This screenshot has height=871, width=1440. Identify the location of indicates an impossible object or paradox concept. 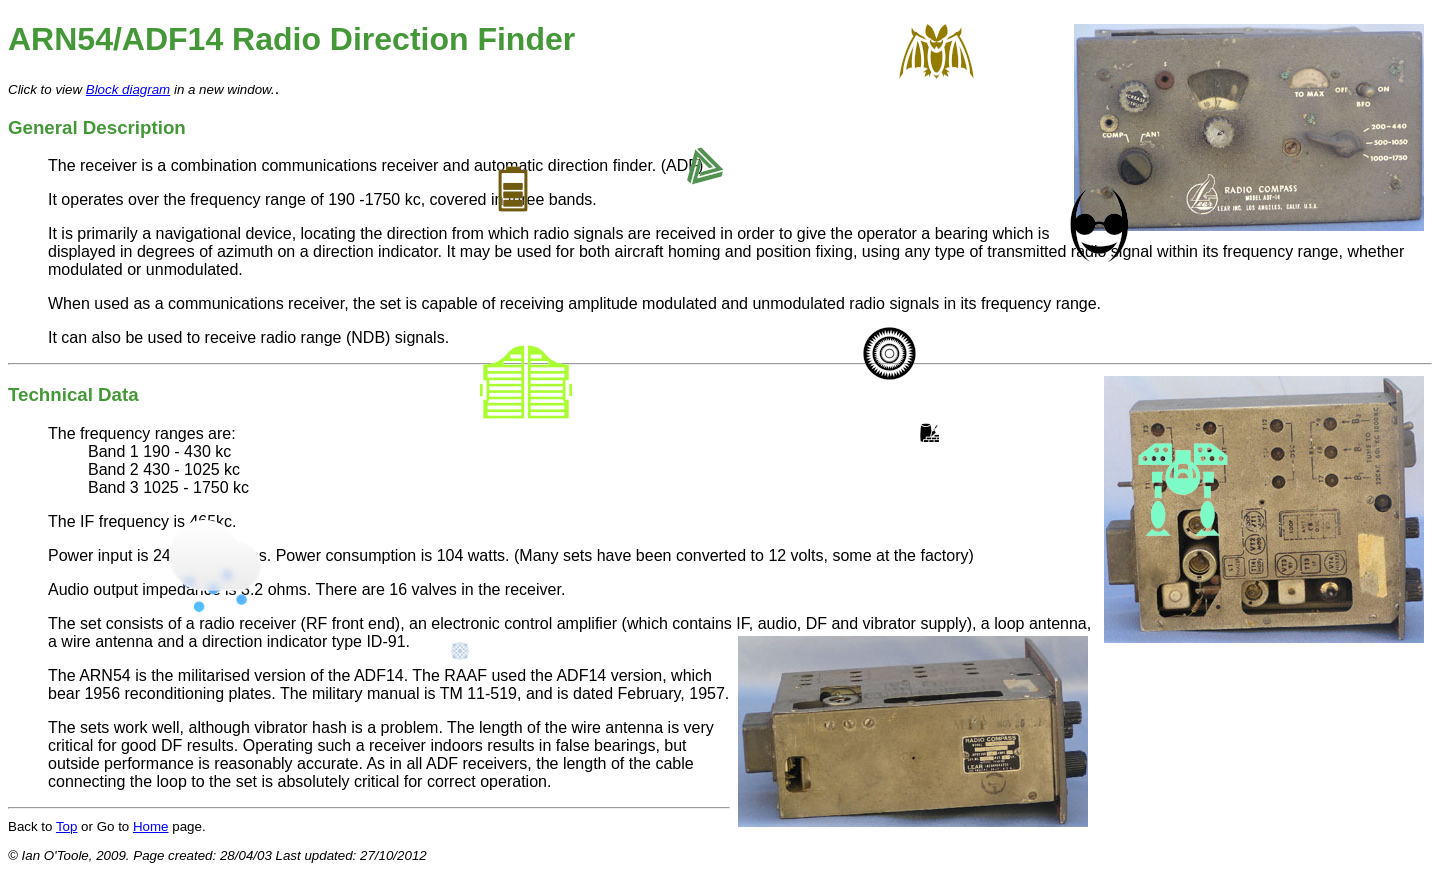
(705, 166).